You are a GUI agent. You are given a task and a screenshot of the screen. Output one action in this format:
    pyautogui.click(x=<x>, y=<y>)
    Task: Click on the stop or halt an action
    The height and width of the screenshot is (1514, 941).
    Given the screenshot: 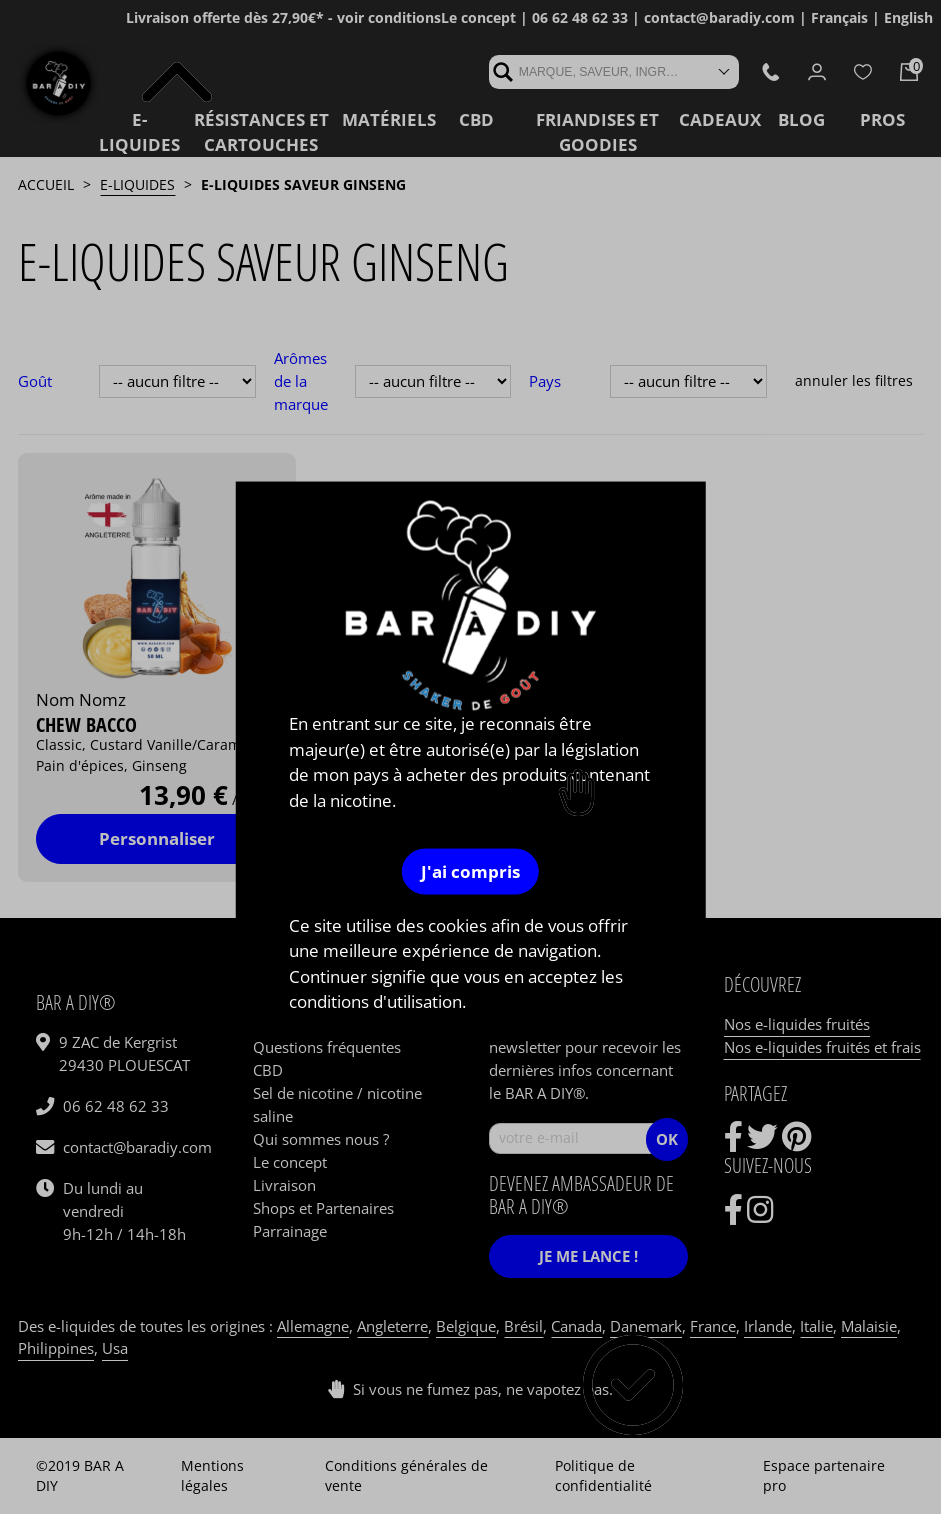 What is the action you would take?
    pyautogui.click(x=576, y=792)
    